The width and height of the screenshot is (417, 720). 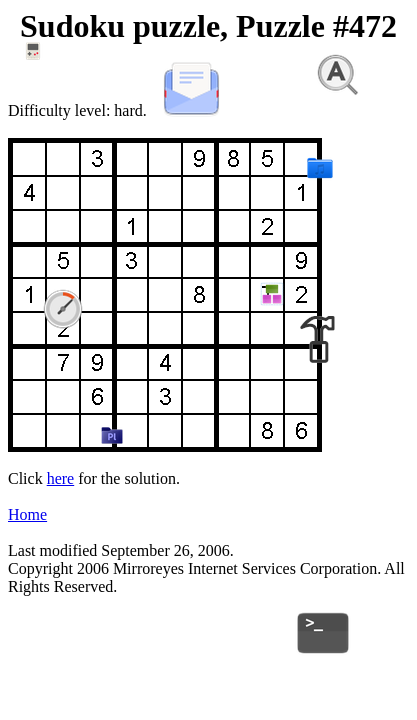 I want to click on open your music files folder, so click(x=320, y=168).